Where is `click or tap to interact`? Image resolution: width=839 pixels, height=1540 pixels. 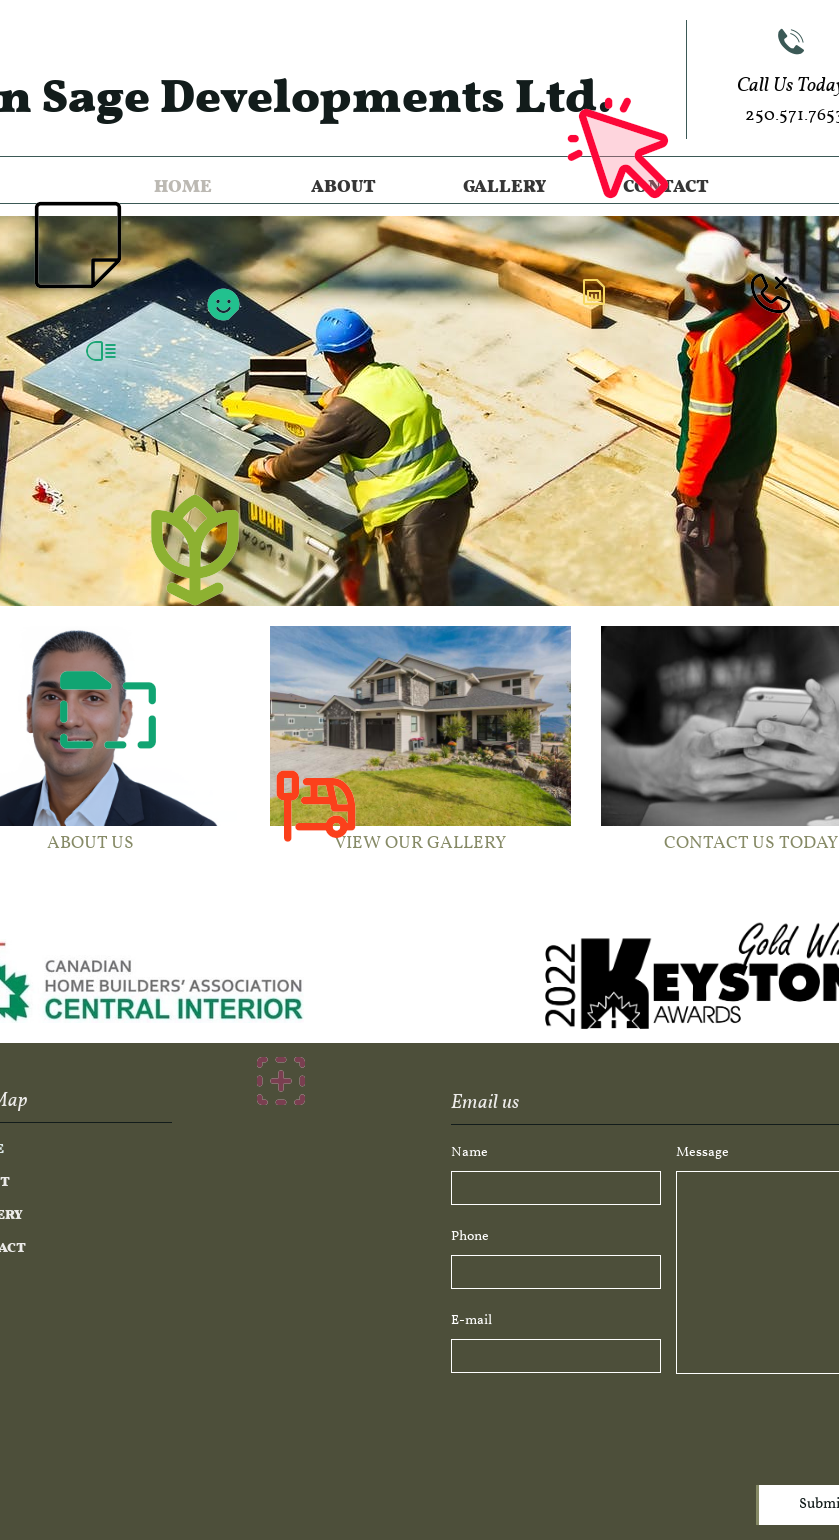
click or tap to interact is located at coordinates (623, 153).